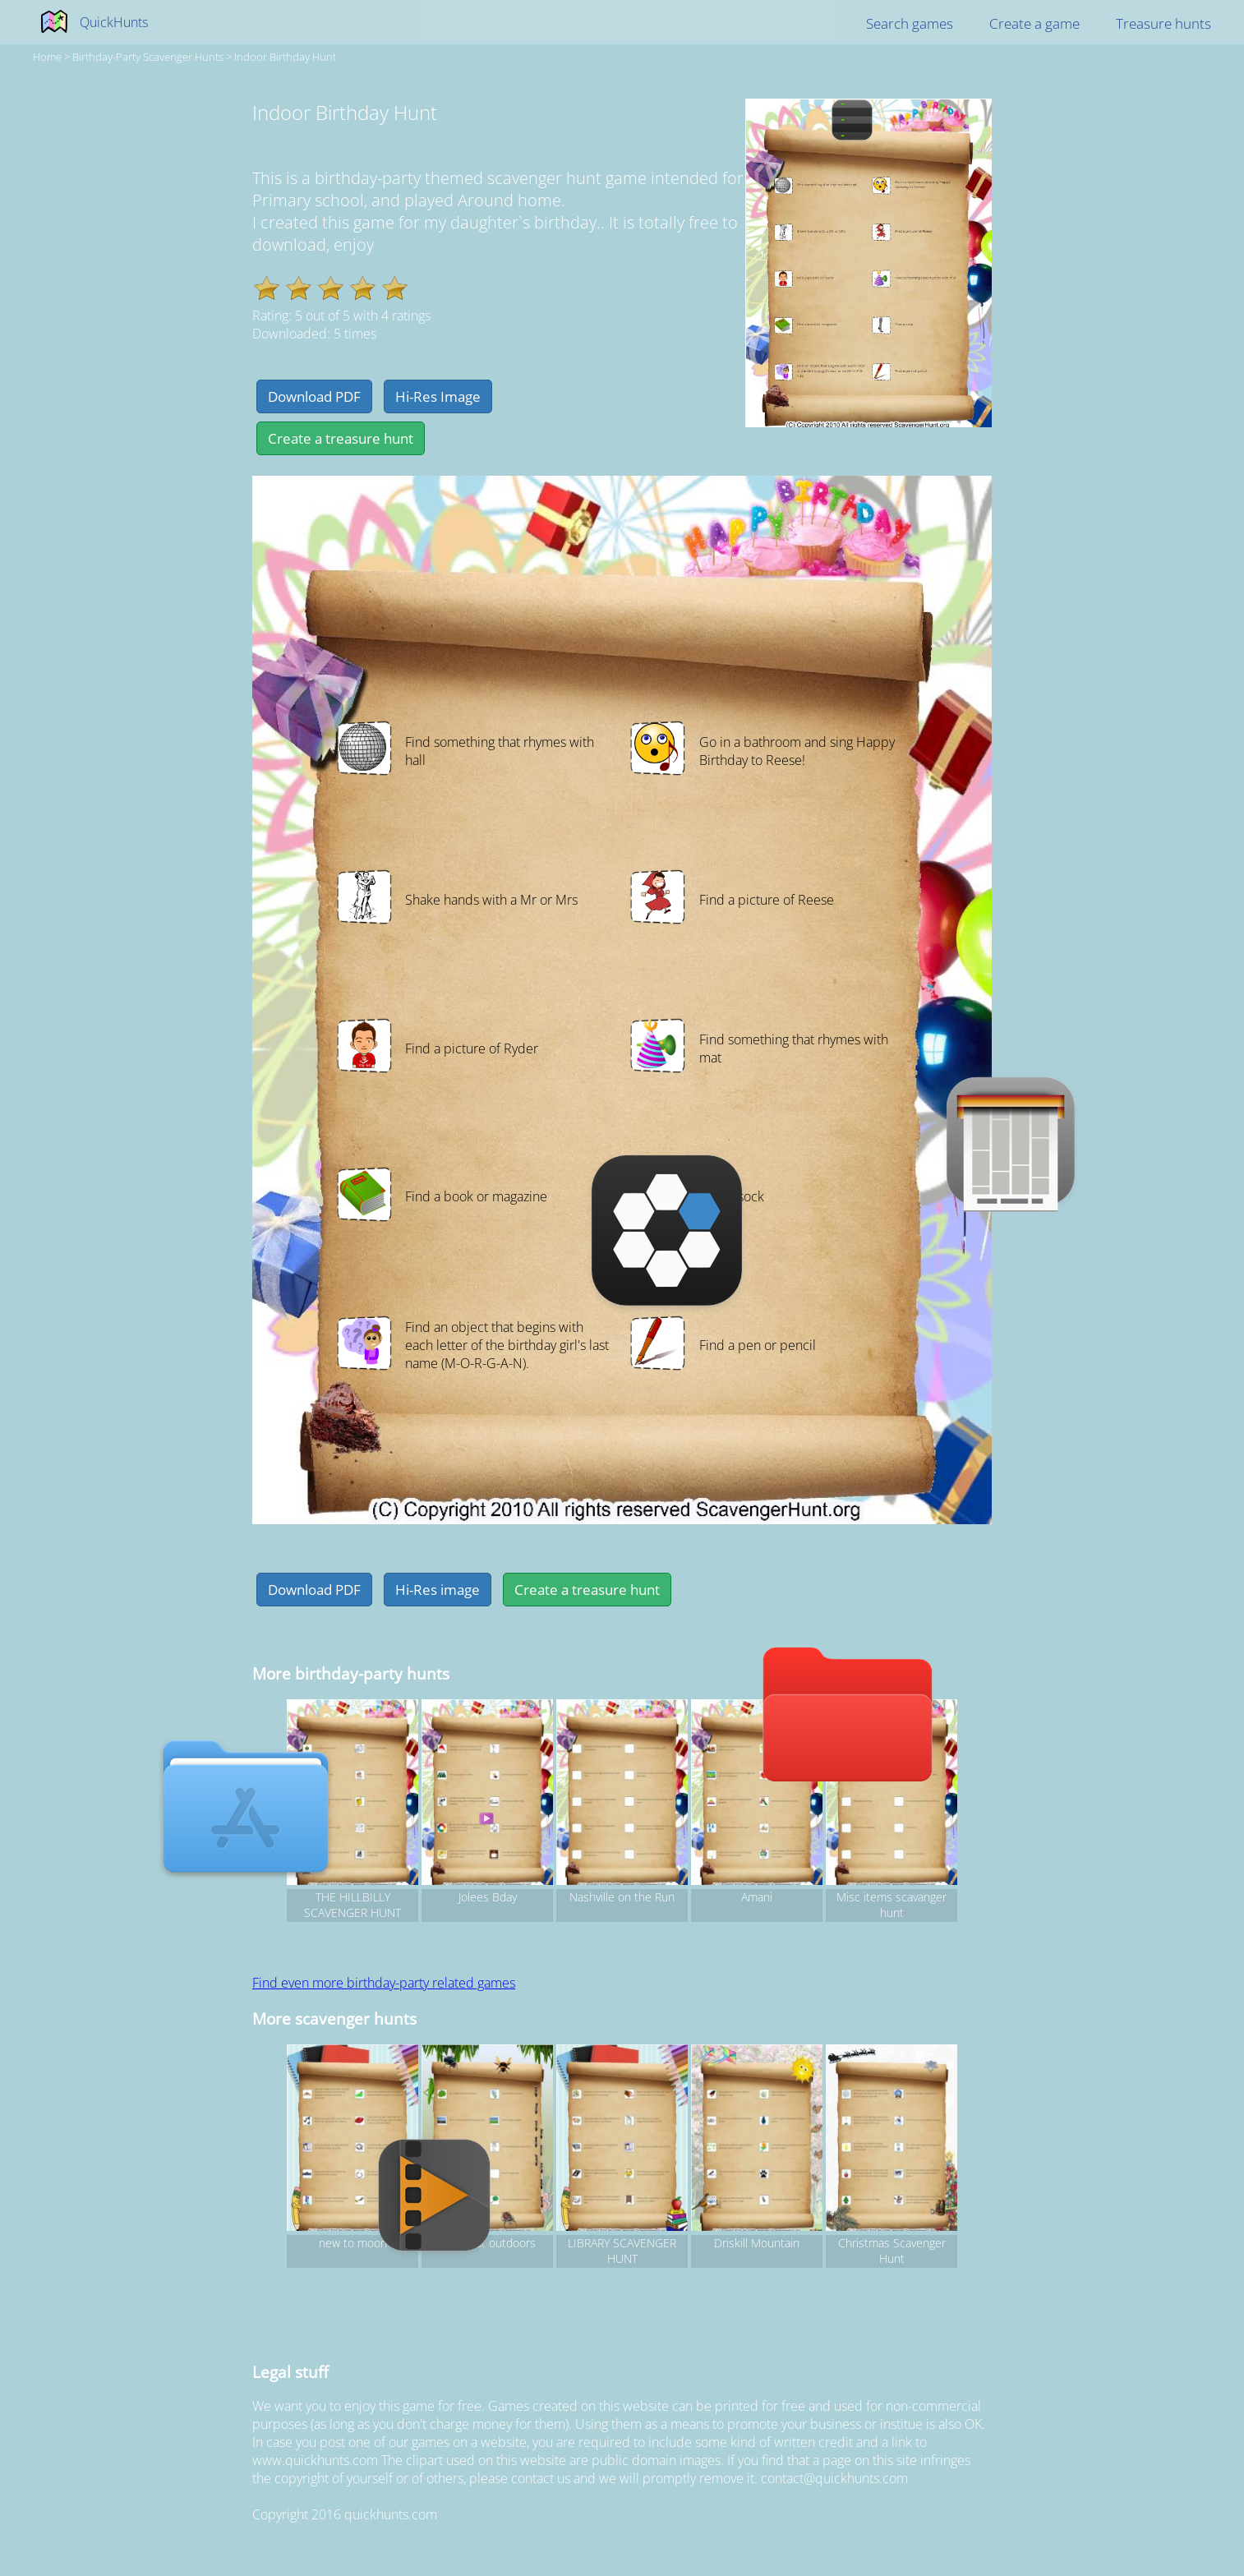  Describe the element at coordinates (486, 1818) in the screenshot. I see `open totem video player` at that location.